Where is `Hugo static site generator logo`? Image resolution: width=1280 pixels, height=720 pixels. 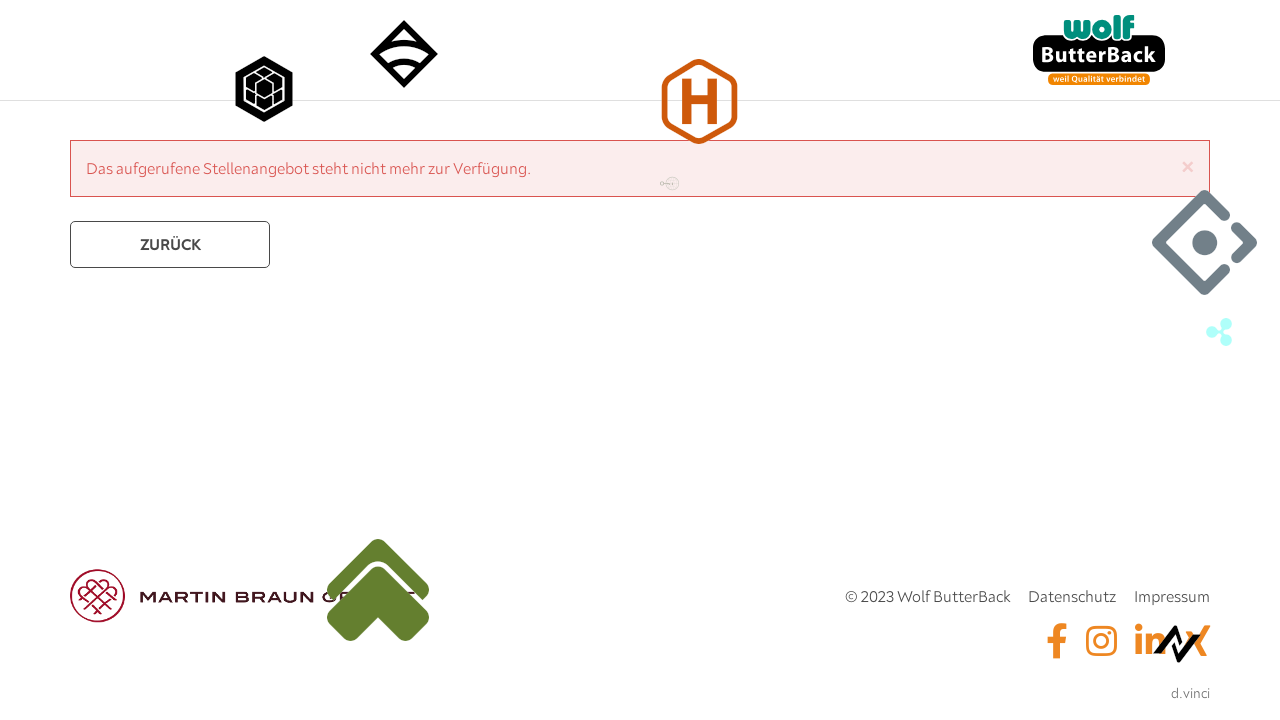 Hugo static site generator logo is located at coordinates (699, 101).